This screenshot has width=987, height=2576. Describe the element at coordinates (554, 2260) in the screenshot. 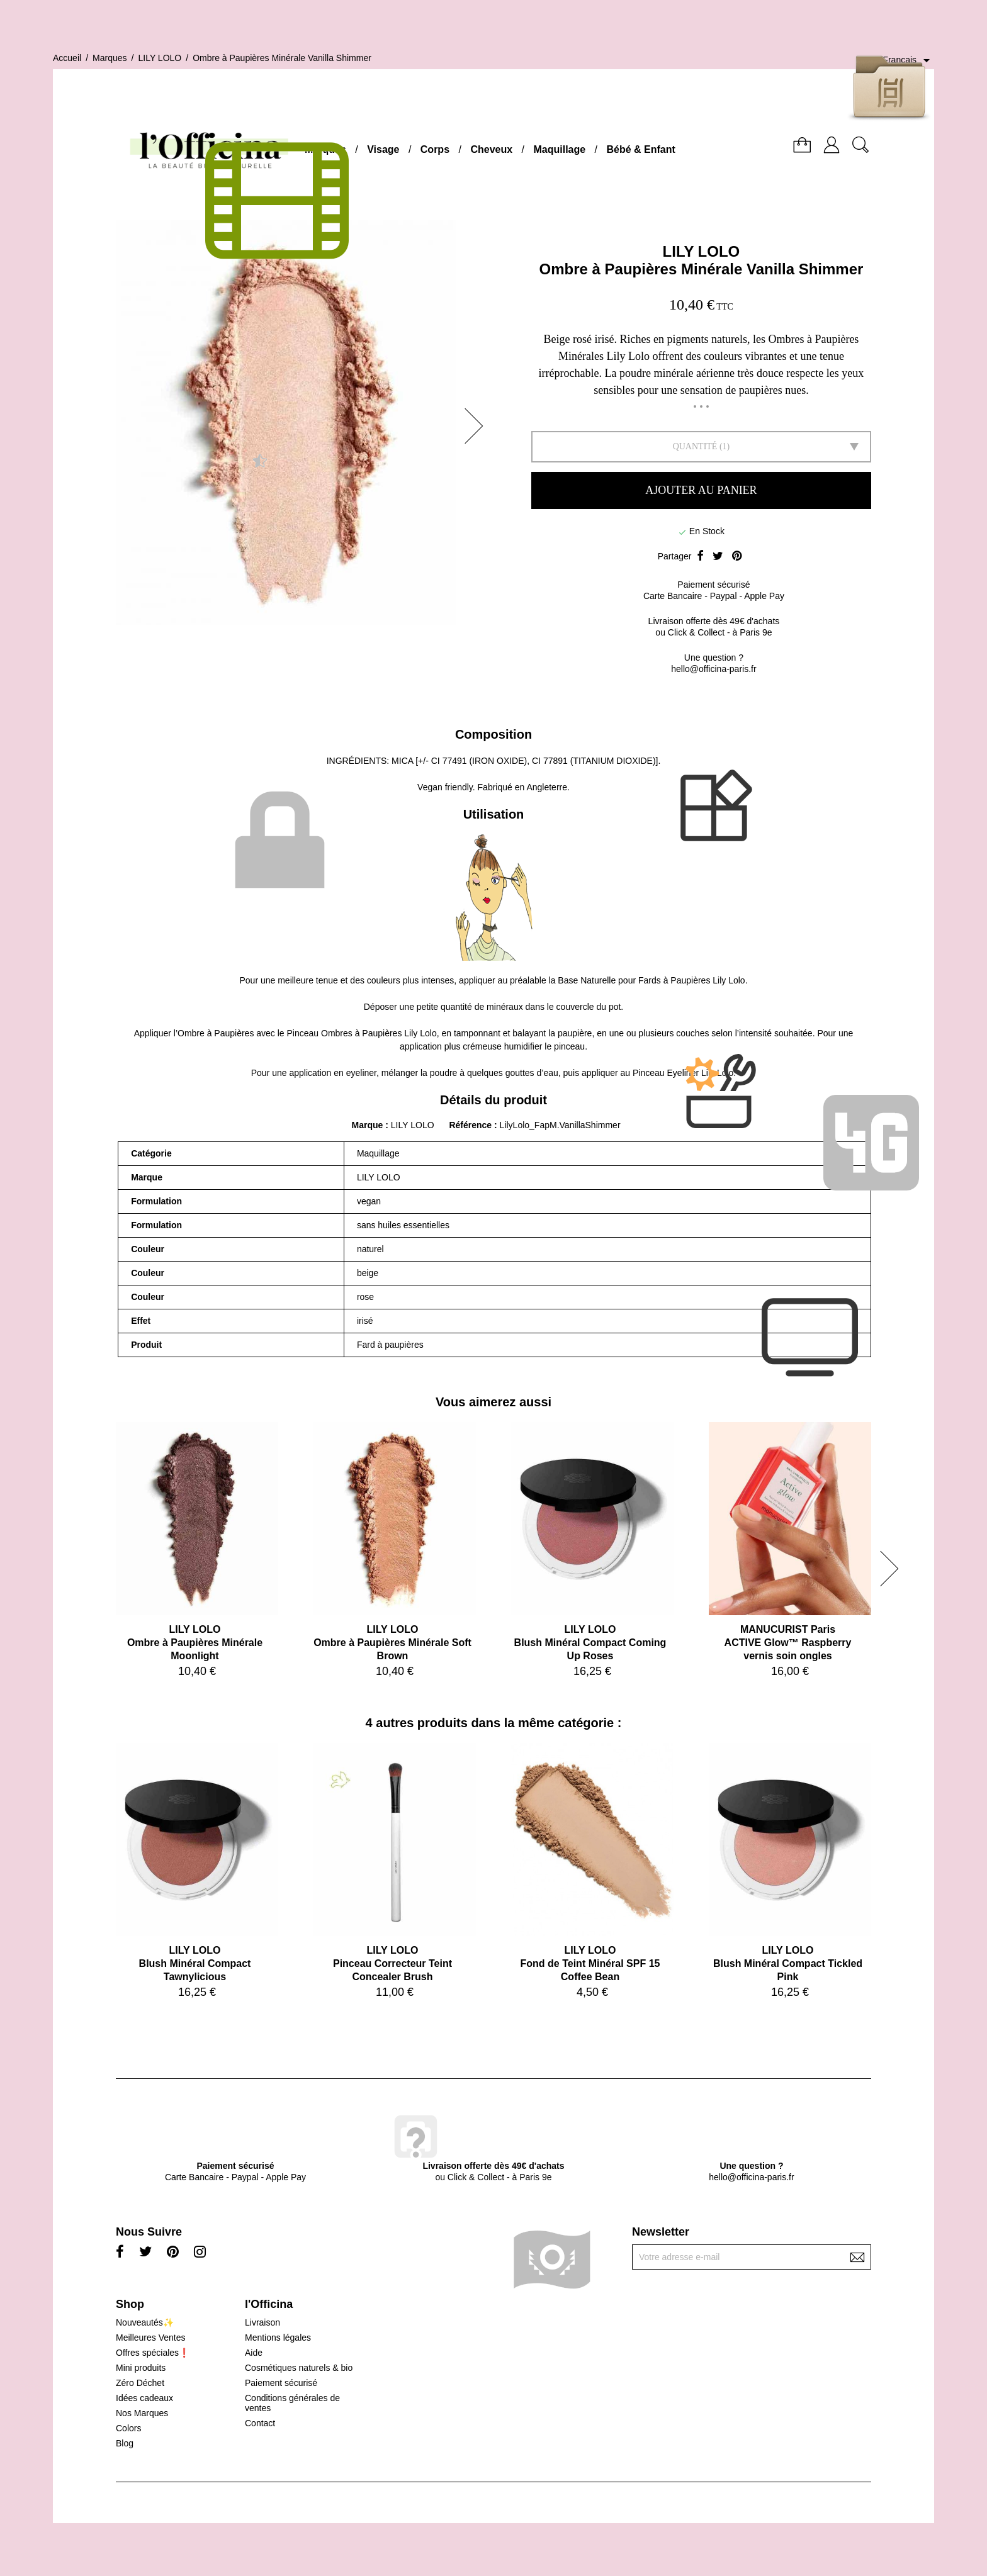

I see `configure language and region settings` at that location.